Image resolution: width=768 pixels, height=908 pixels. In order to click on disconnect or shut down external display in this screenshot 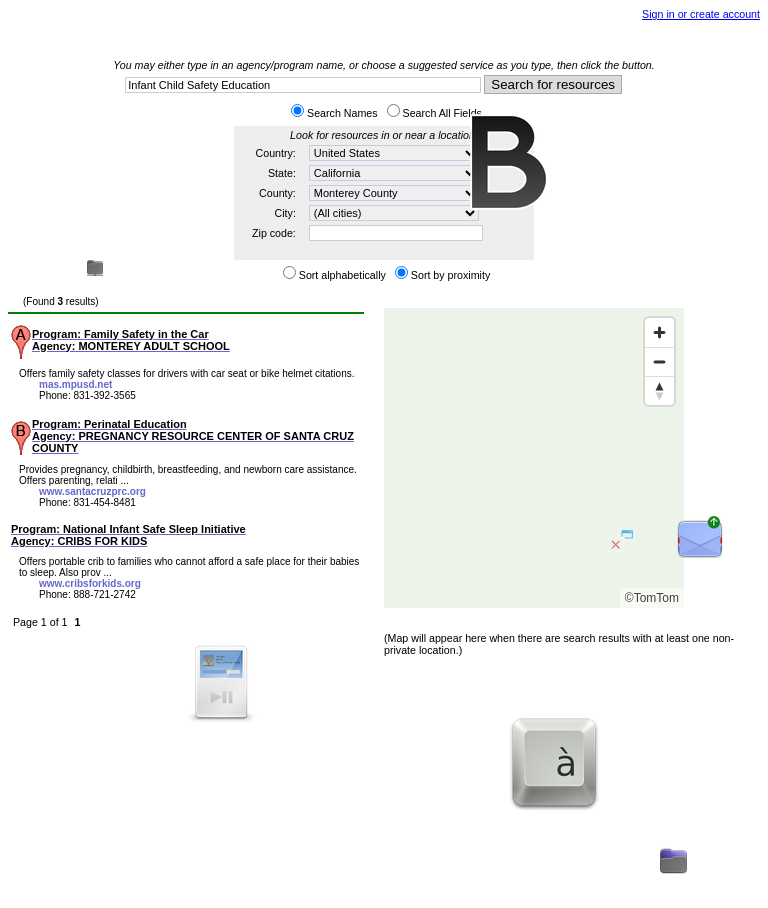, I will do `click(621, 539)`.